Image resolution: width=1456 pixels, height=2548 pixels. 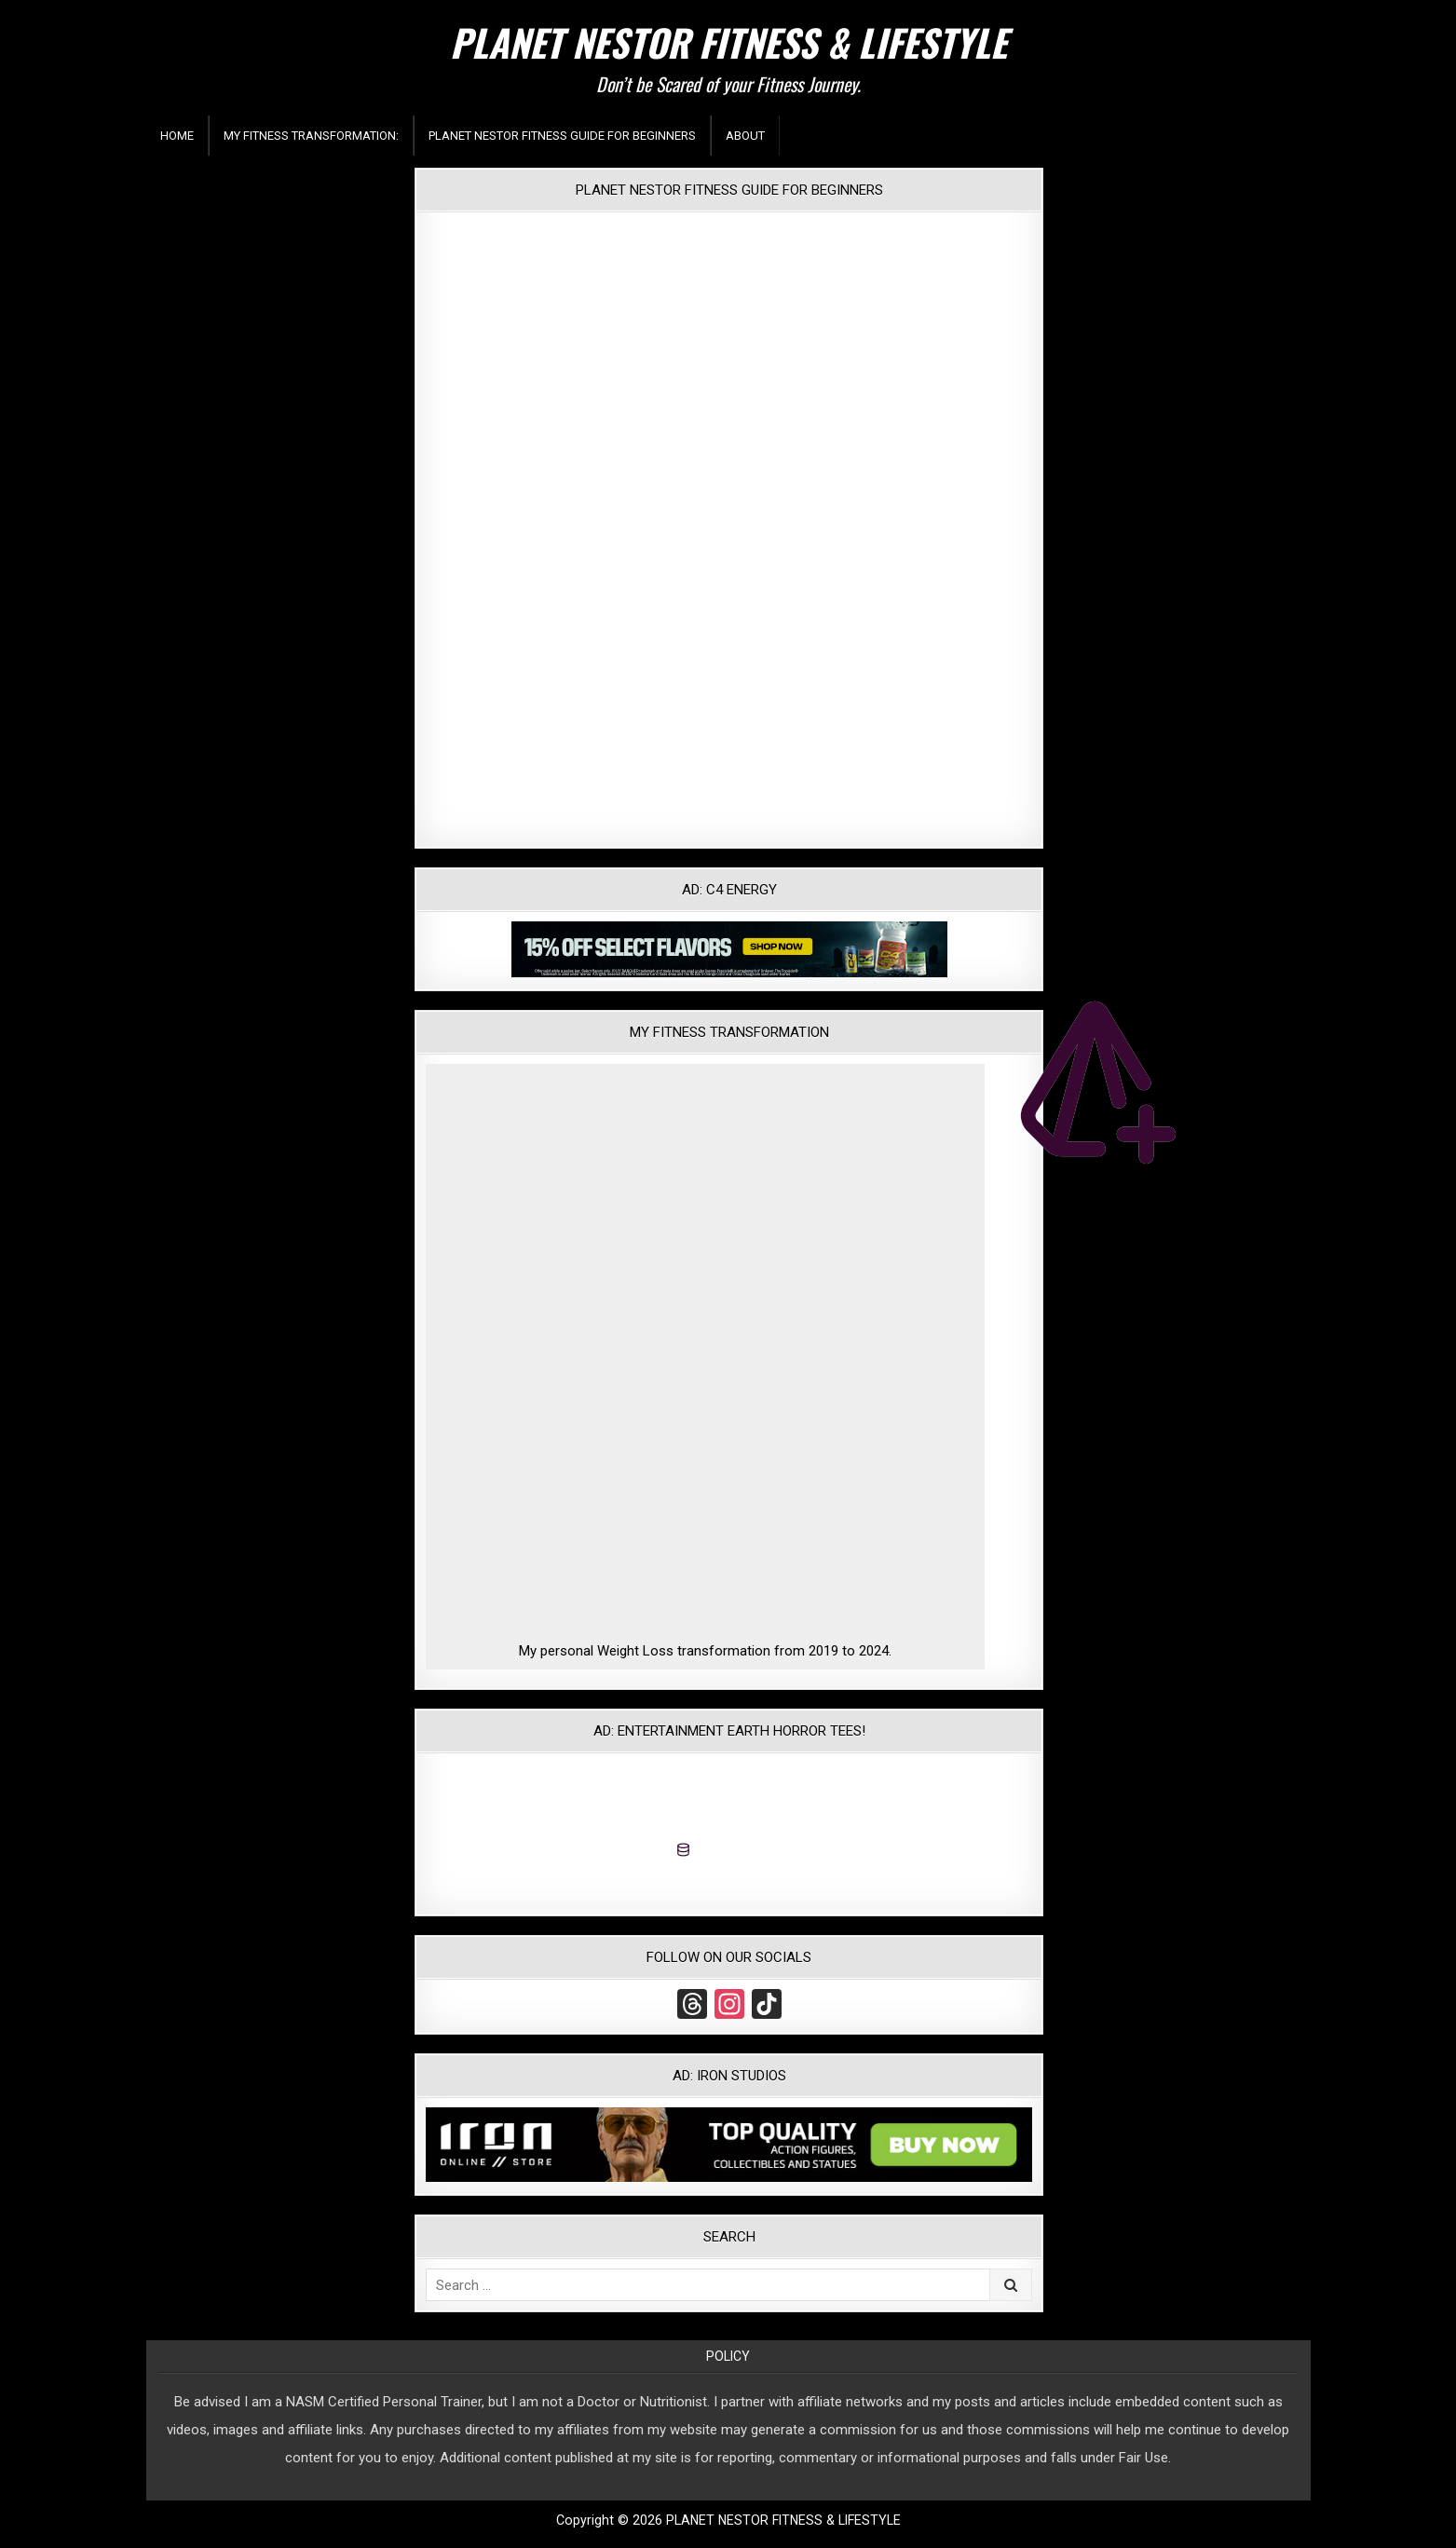 I want to click on access database or data storage, so click(x=683, y=1849).